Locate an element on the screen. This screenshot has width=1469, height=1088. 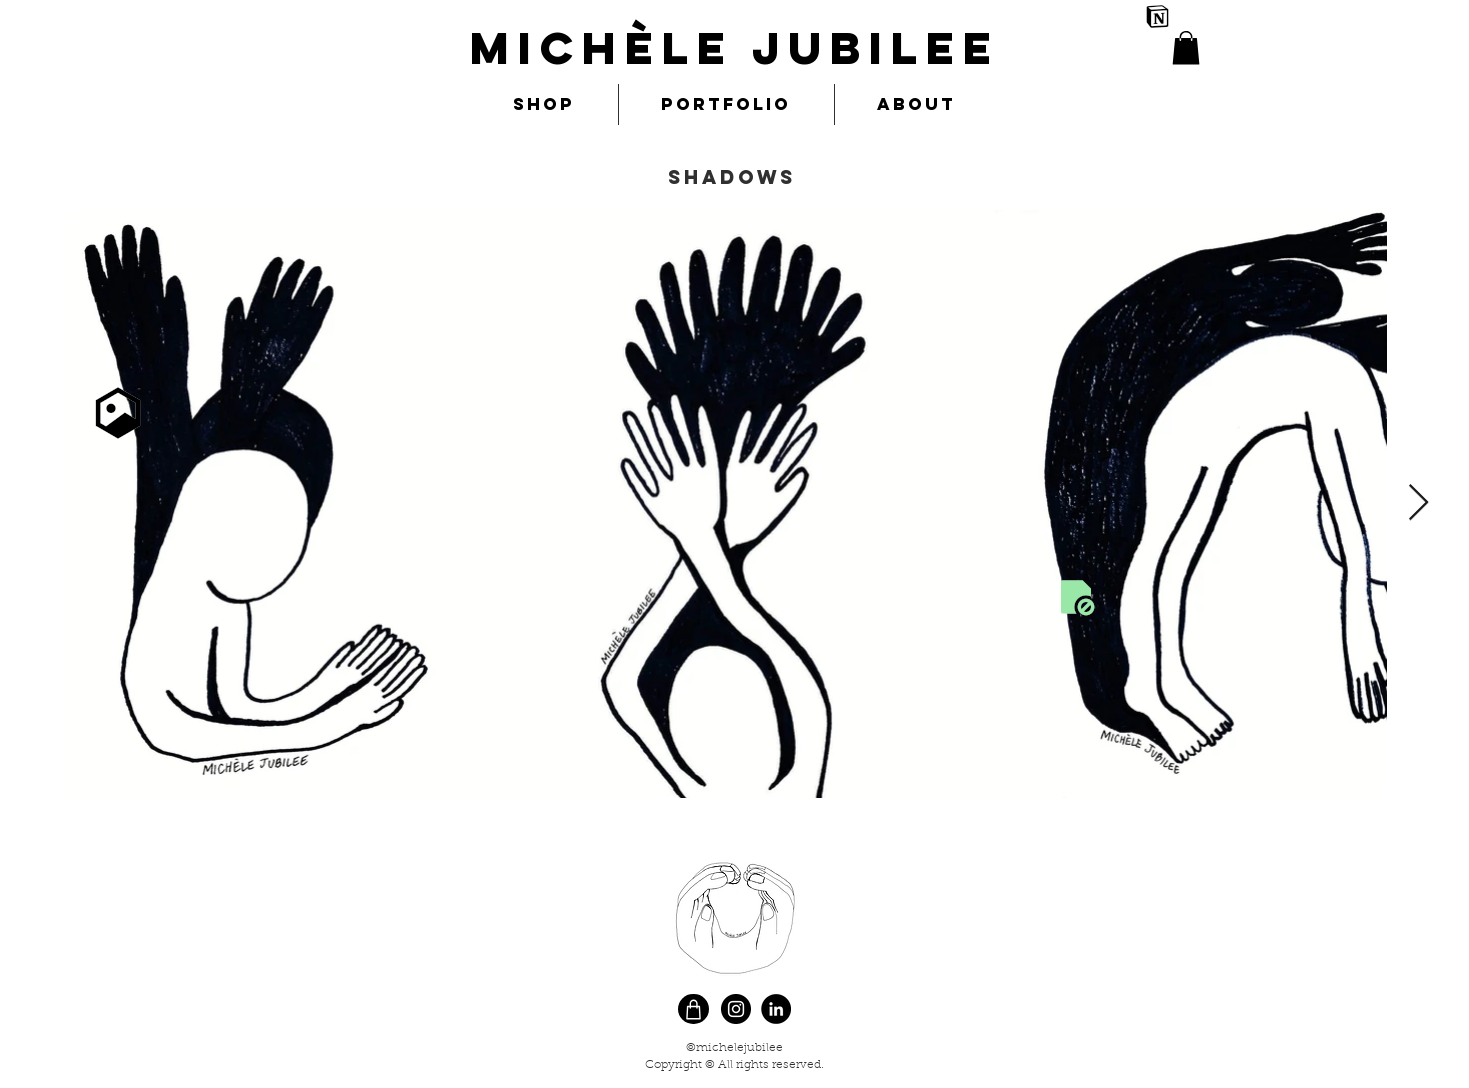
open Notion app is located at coordinates (1157, 16).